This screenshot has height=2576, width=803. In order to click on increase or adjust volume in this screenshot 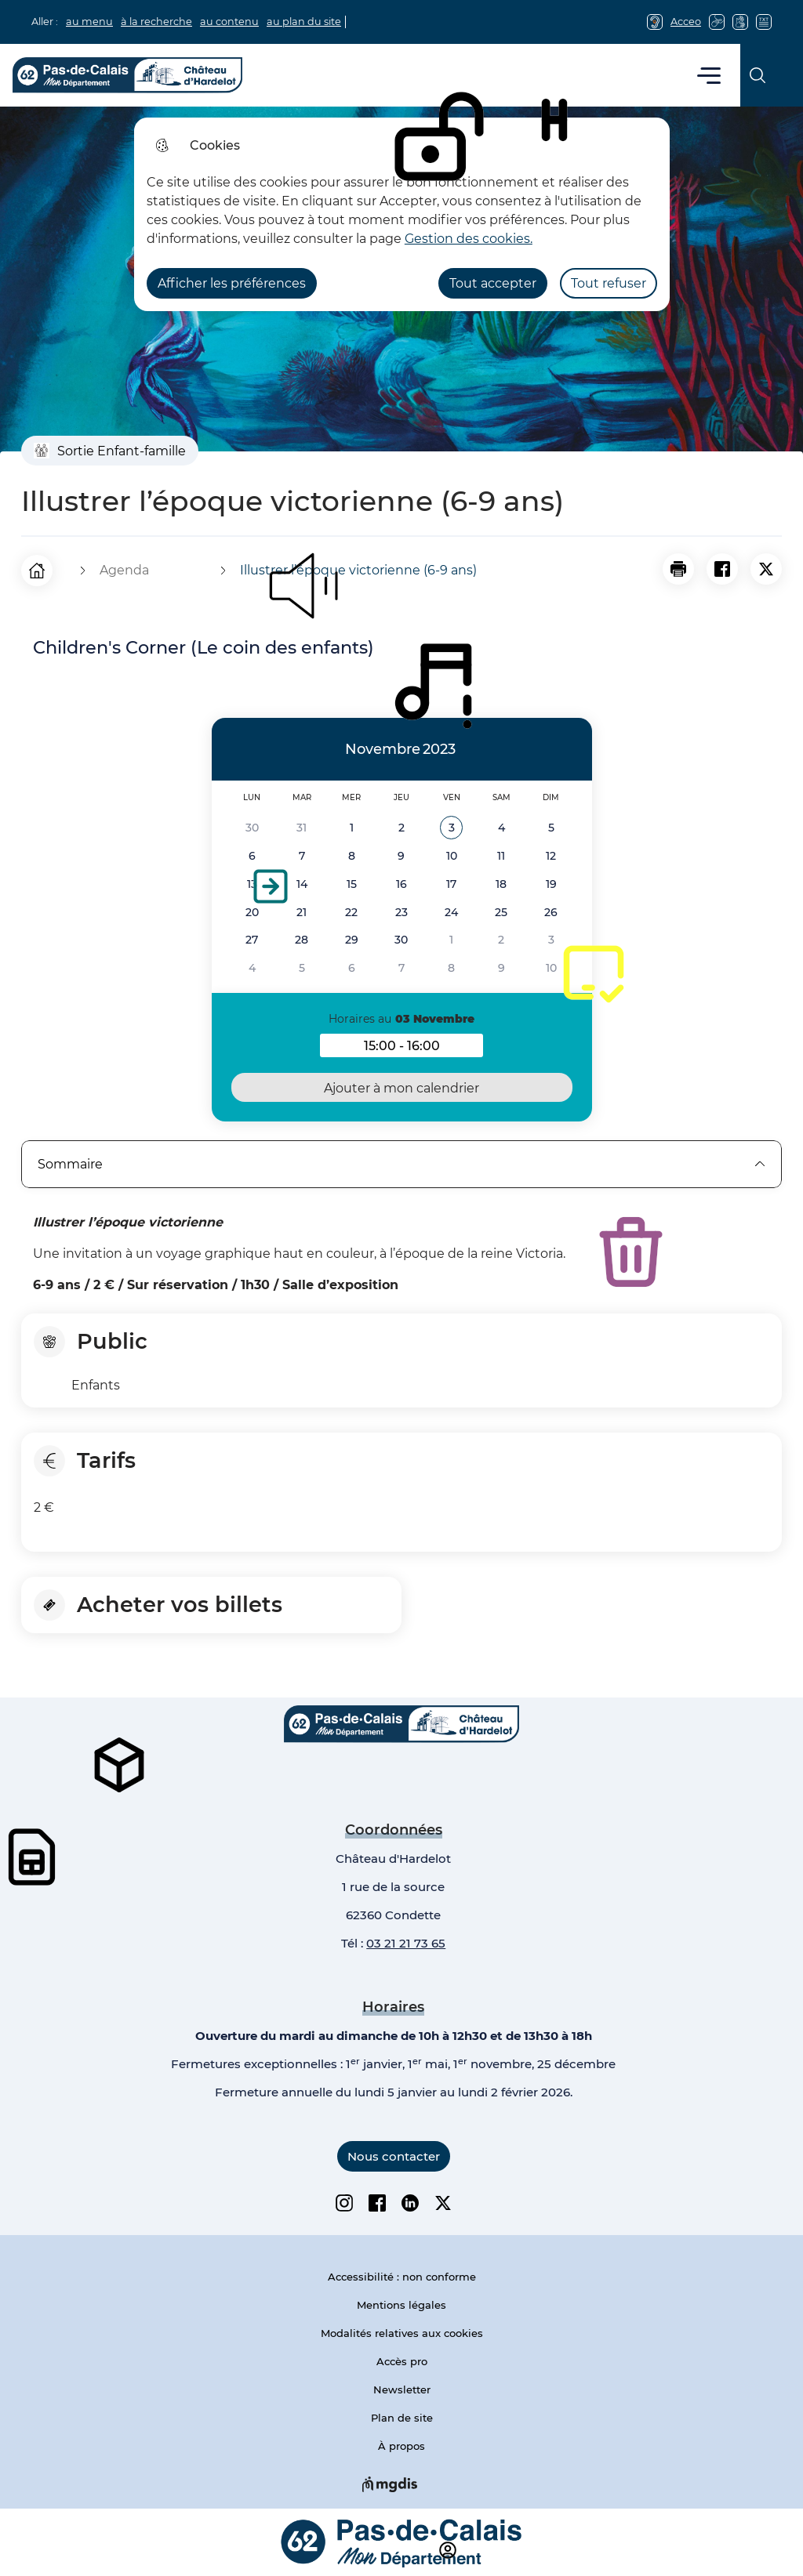, I will do `click(302, 585)`.